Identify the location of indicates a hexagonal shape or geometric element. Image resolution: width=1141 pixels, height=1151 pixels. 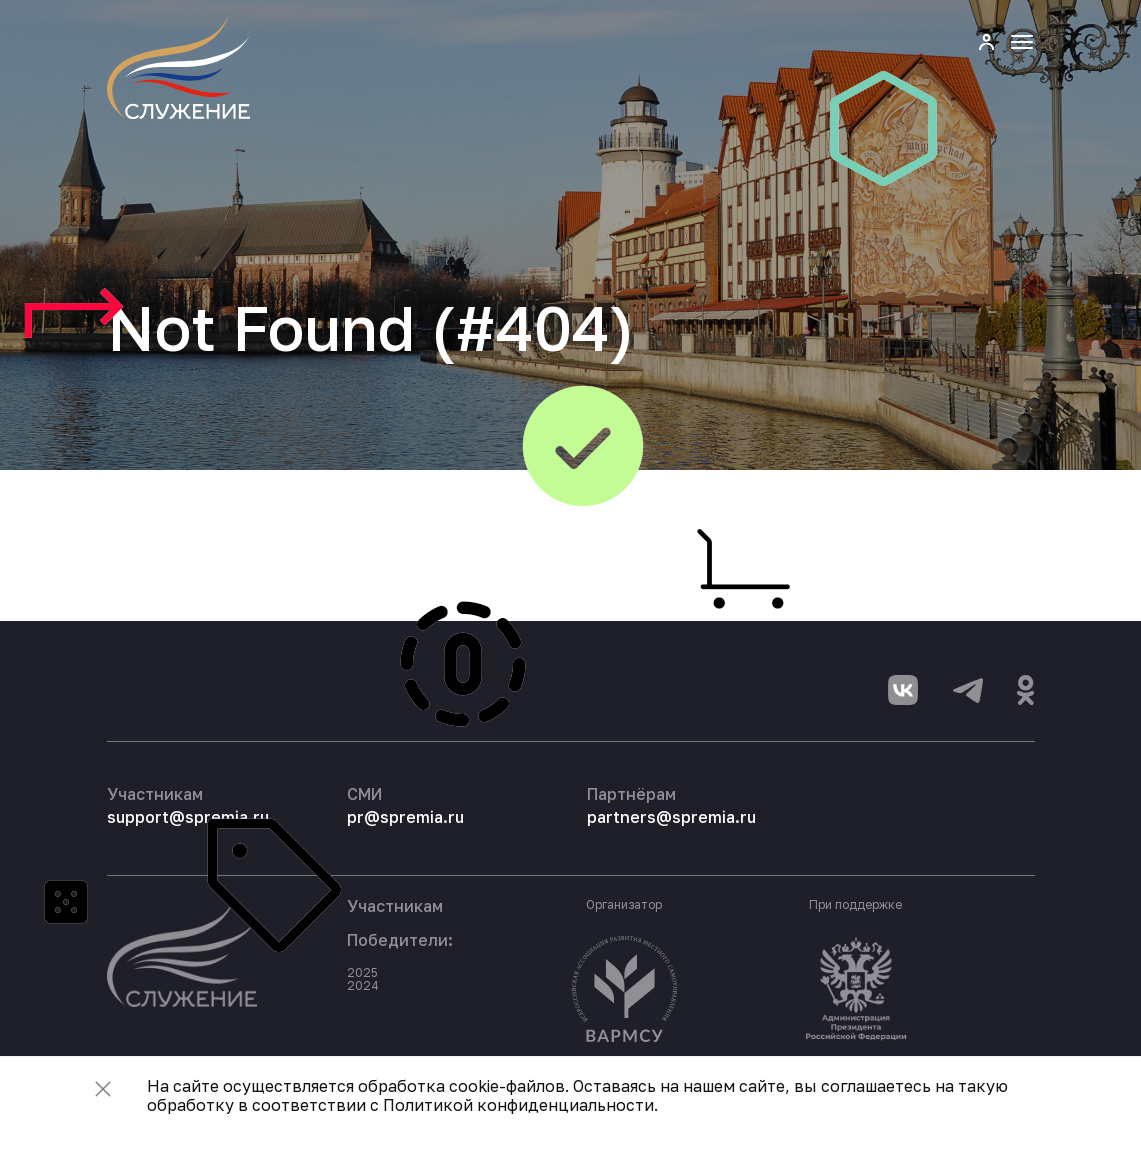
(883, 128).